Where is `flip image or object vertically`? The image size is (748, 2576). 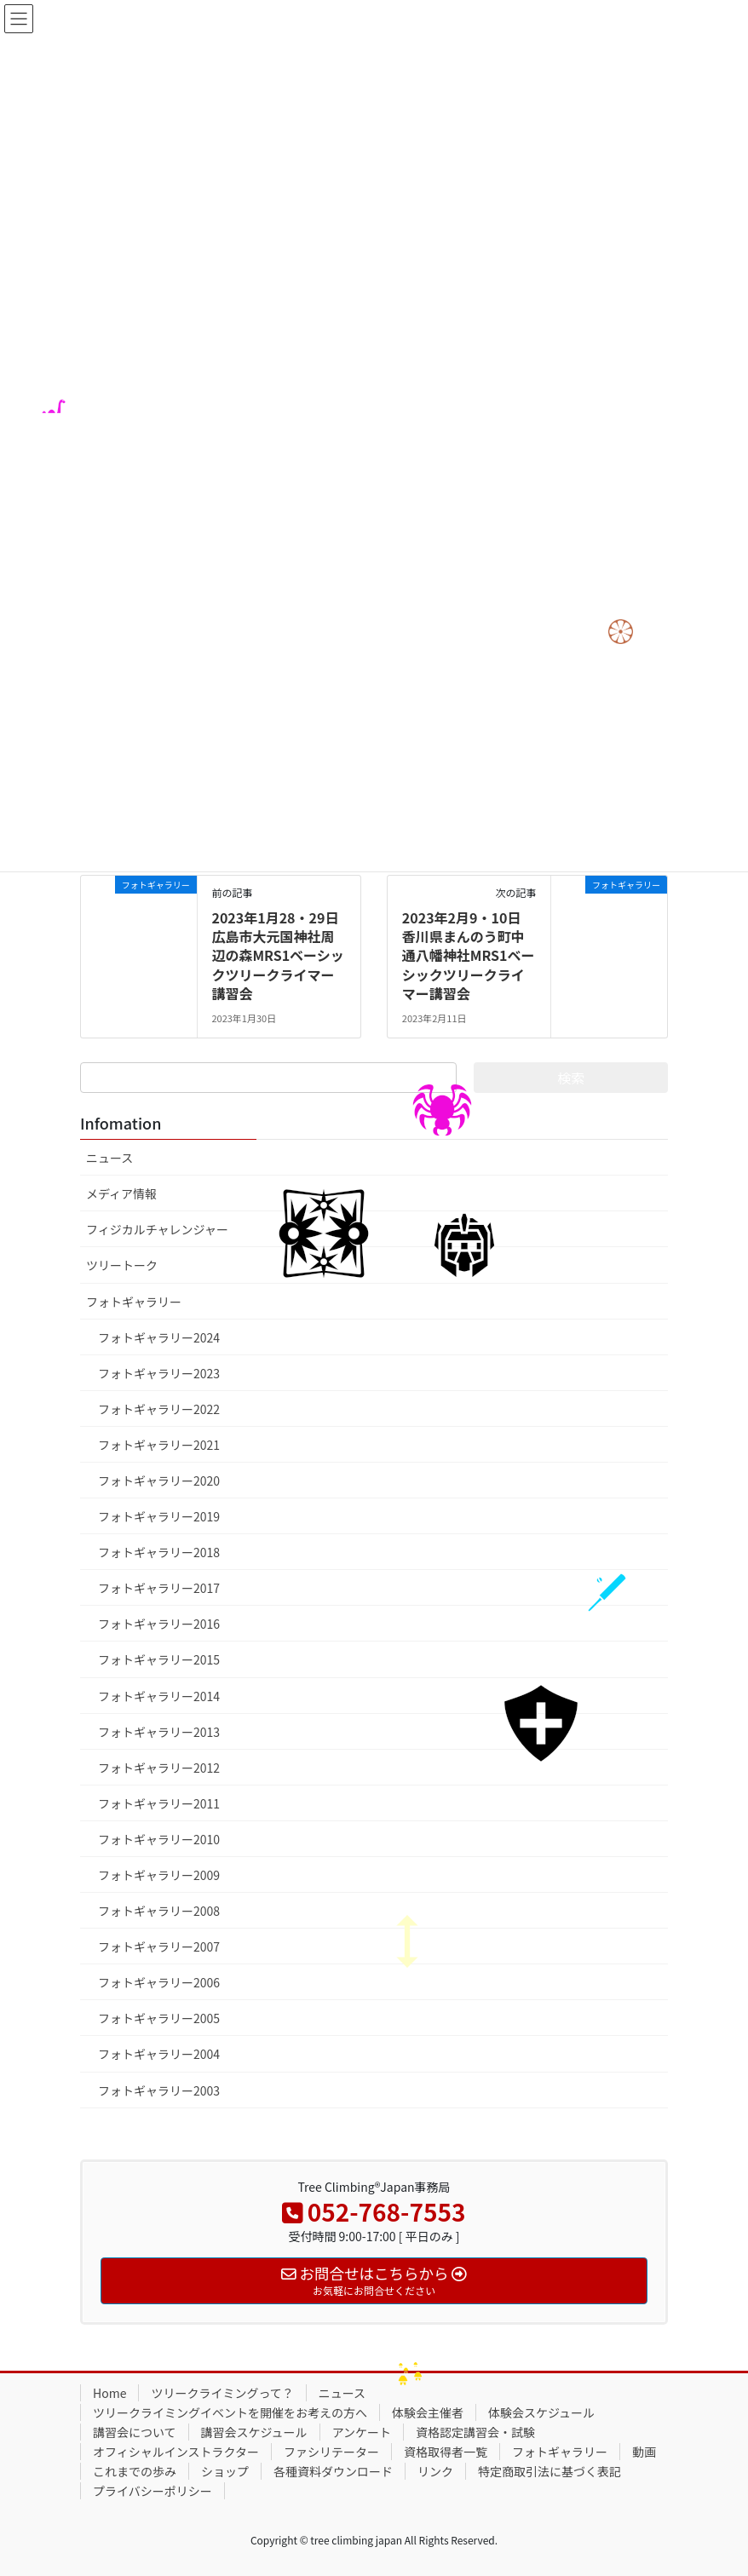
flip image or object vertically is located at coordinates (407, 1941).